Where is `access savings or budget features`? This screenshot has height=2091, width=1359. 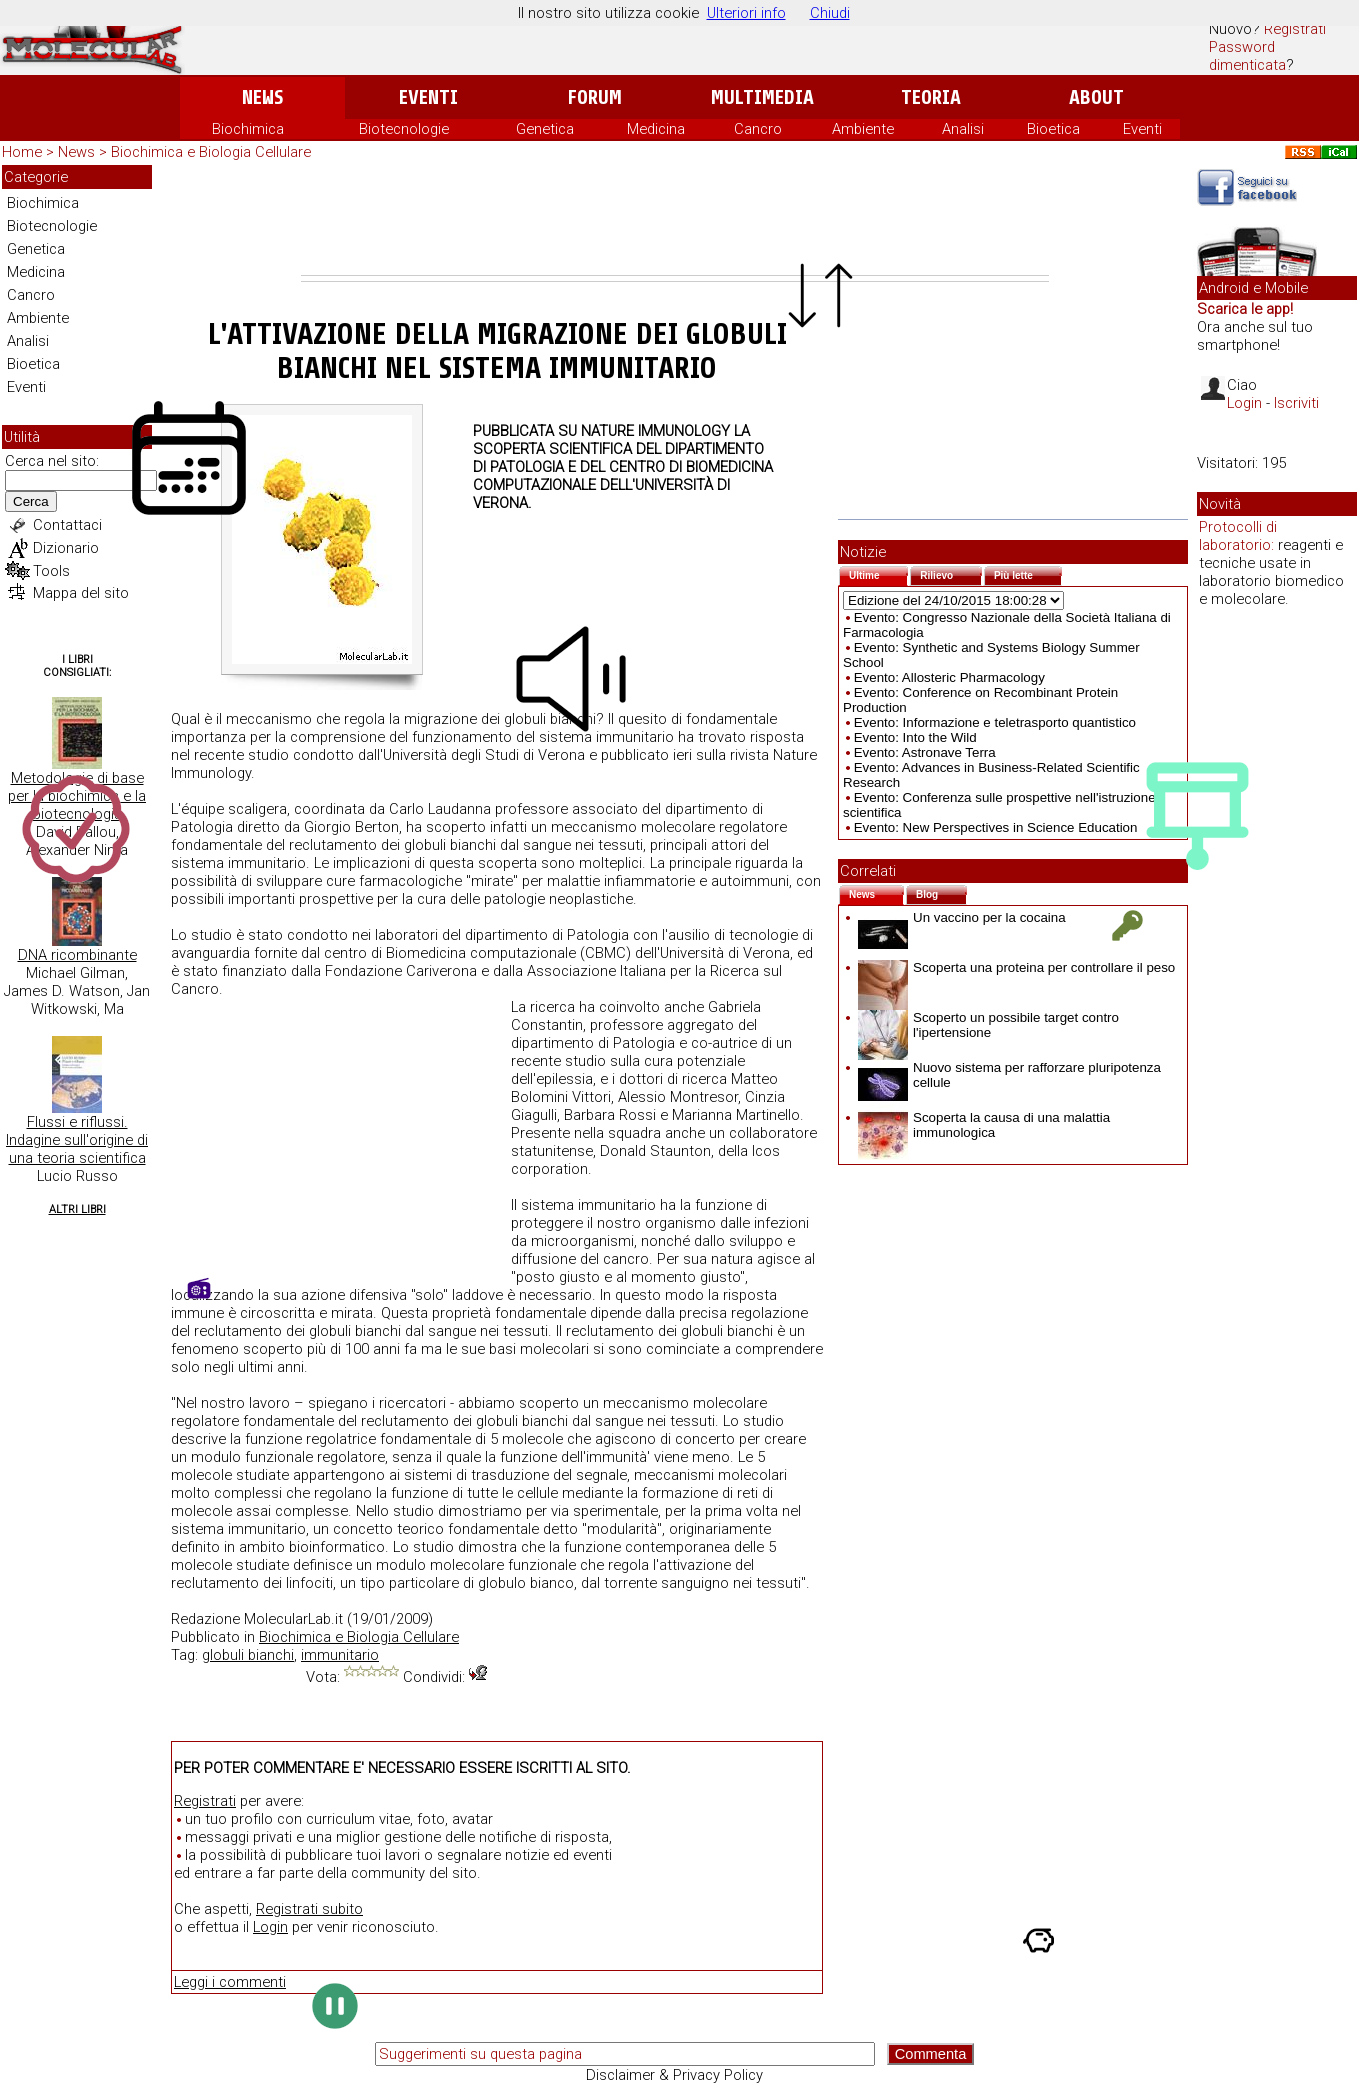 access savings or budget features is located at coordinates (1038, 1940).